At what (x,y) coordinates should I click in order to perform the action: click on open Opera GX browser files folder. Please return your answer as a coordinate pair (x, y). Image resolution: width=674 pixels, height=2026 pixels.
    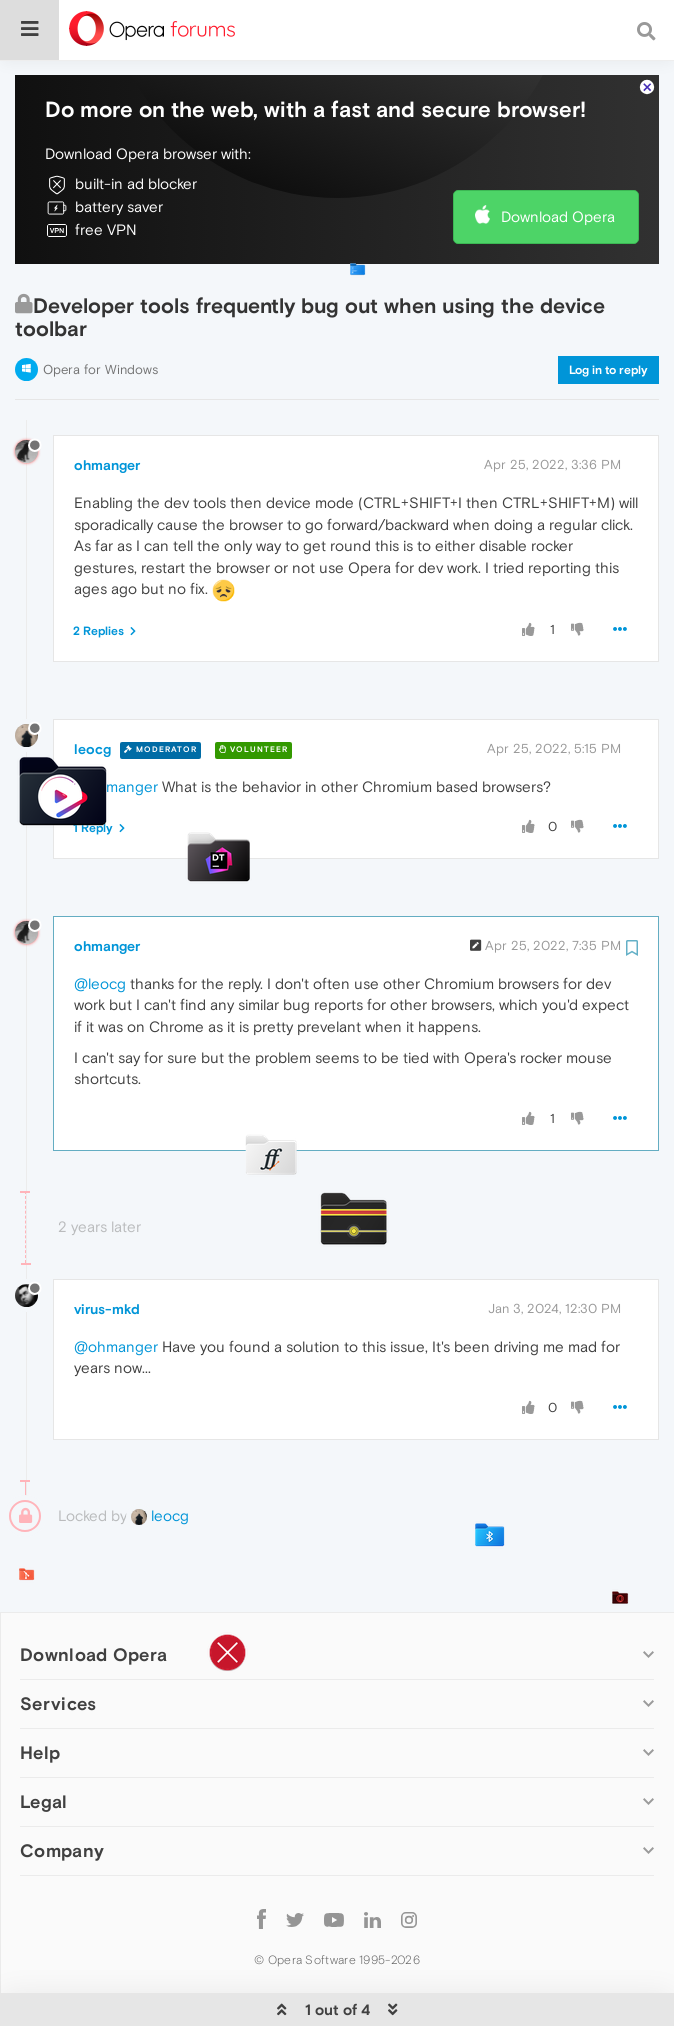
    Looking at the image, I should click on (620, 1598).